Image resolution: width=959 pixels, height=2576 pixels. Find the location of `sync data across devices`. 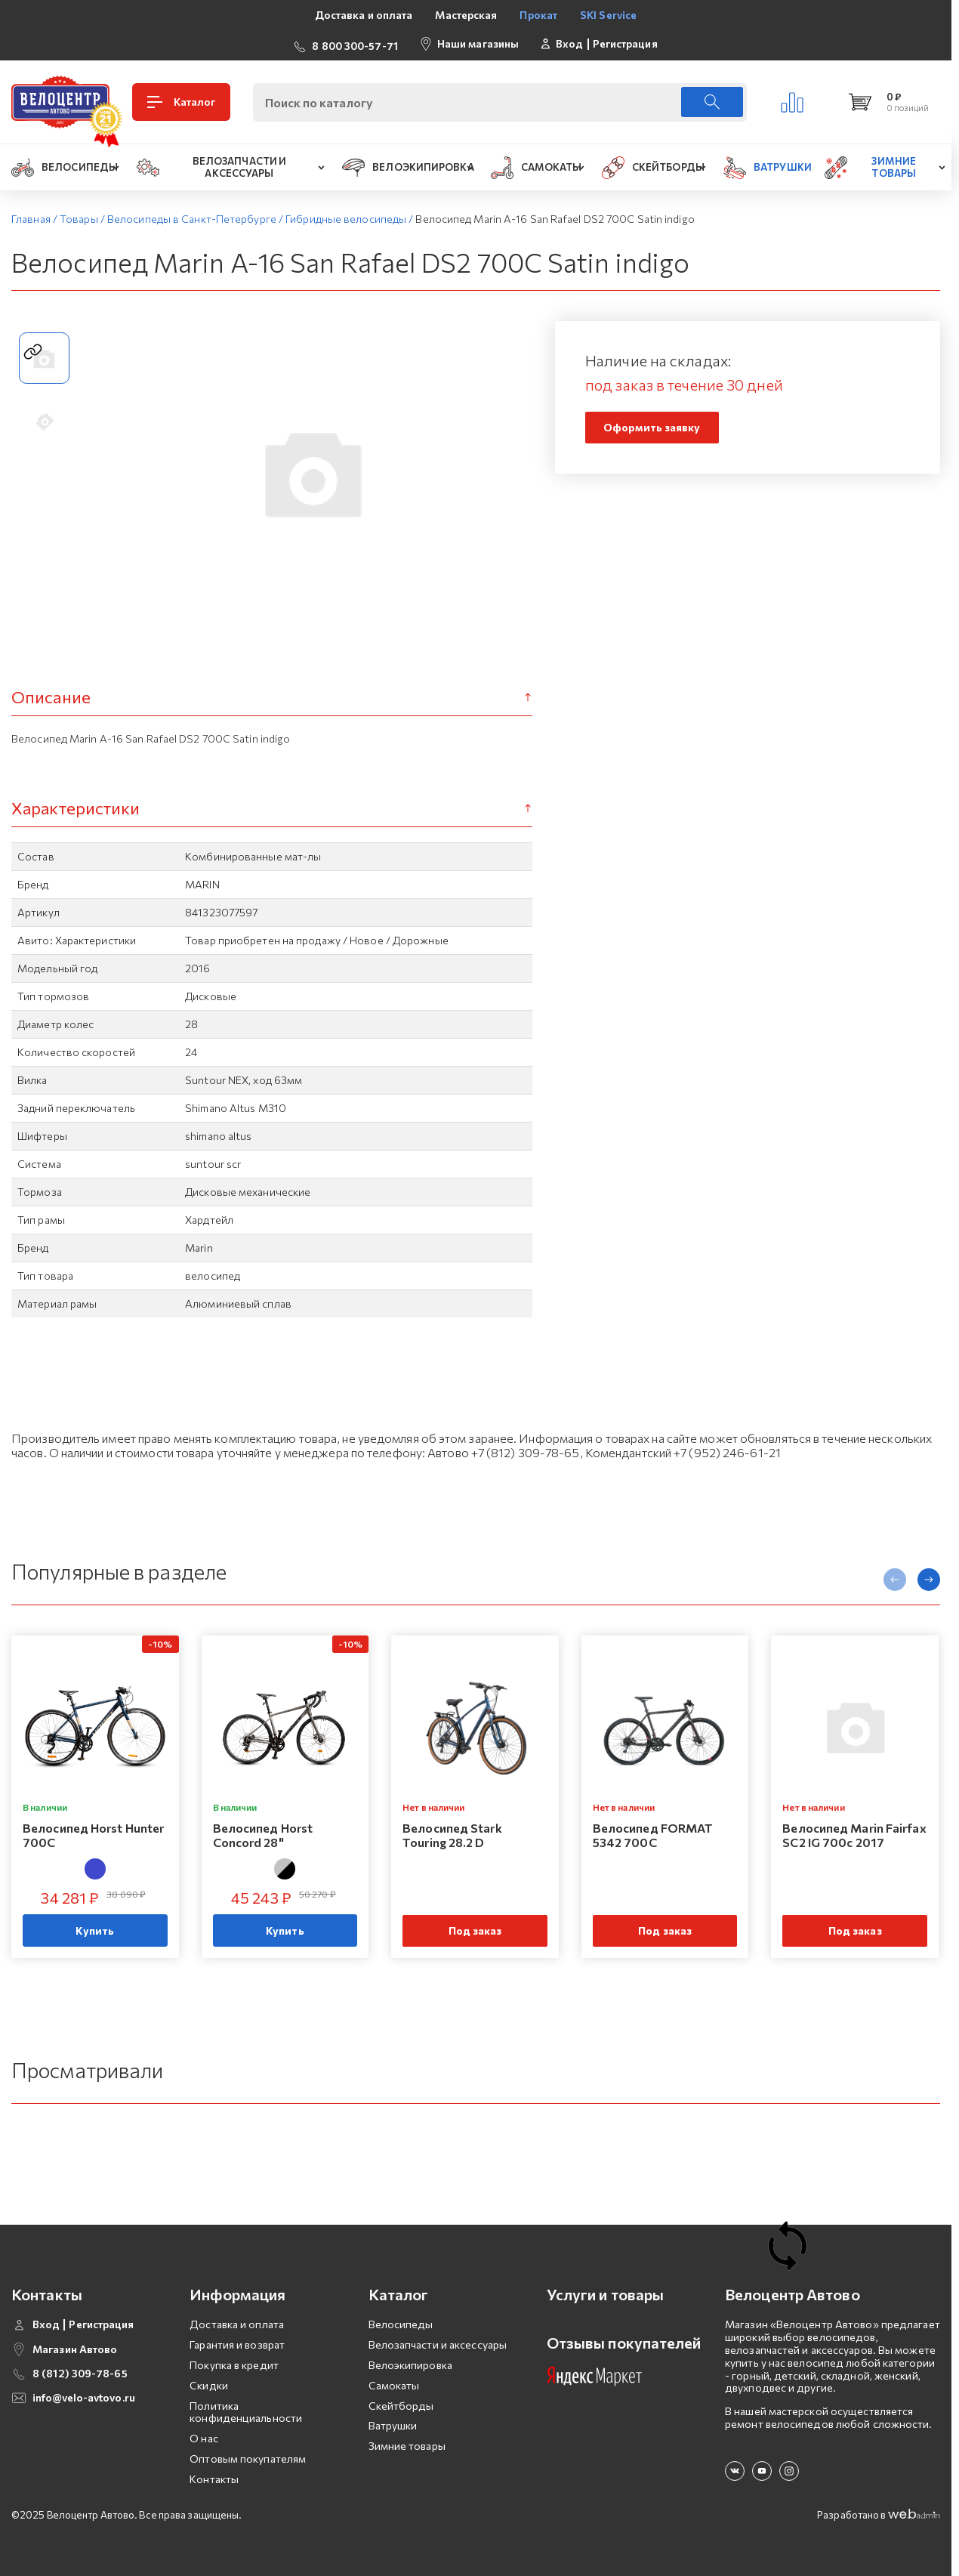

sync data across devices is located at coordinates (788, 2246).